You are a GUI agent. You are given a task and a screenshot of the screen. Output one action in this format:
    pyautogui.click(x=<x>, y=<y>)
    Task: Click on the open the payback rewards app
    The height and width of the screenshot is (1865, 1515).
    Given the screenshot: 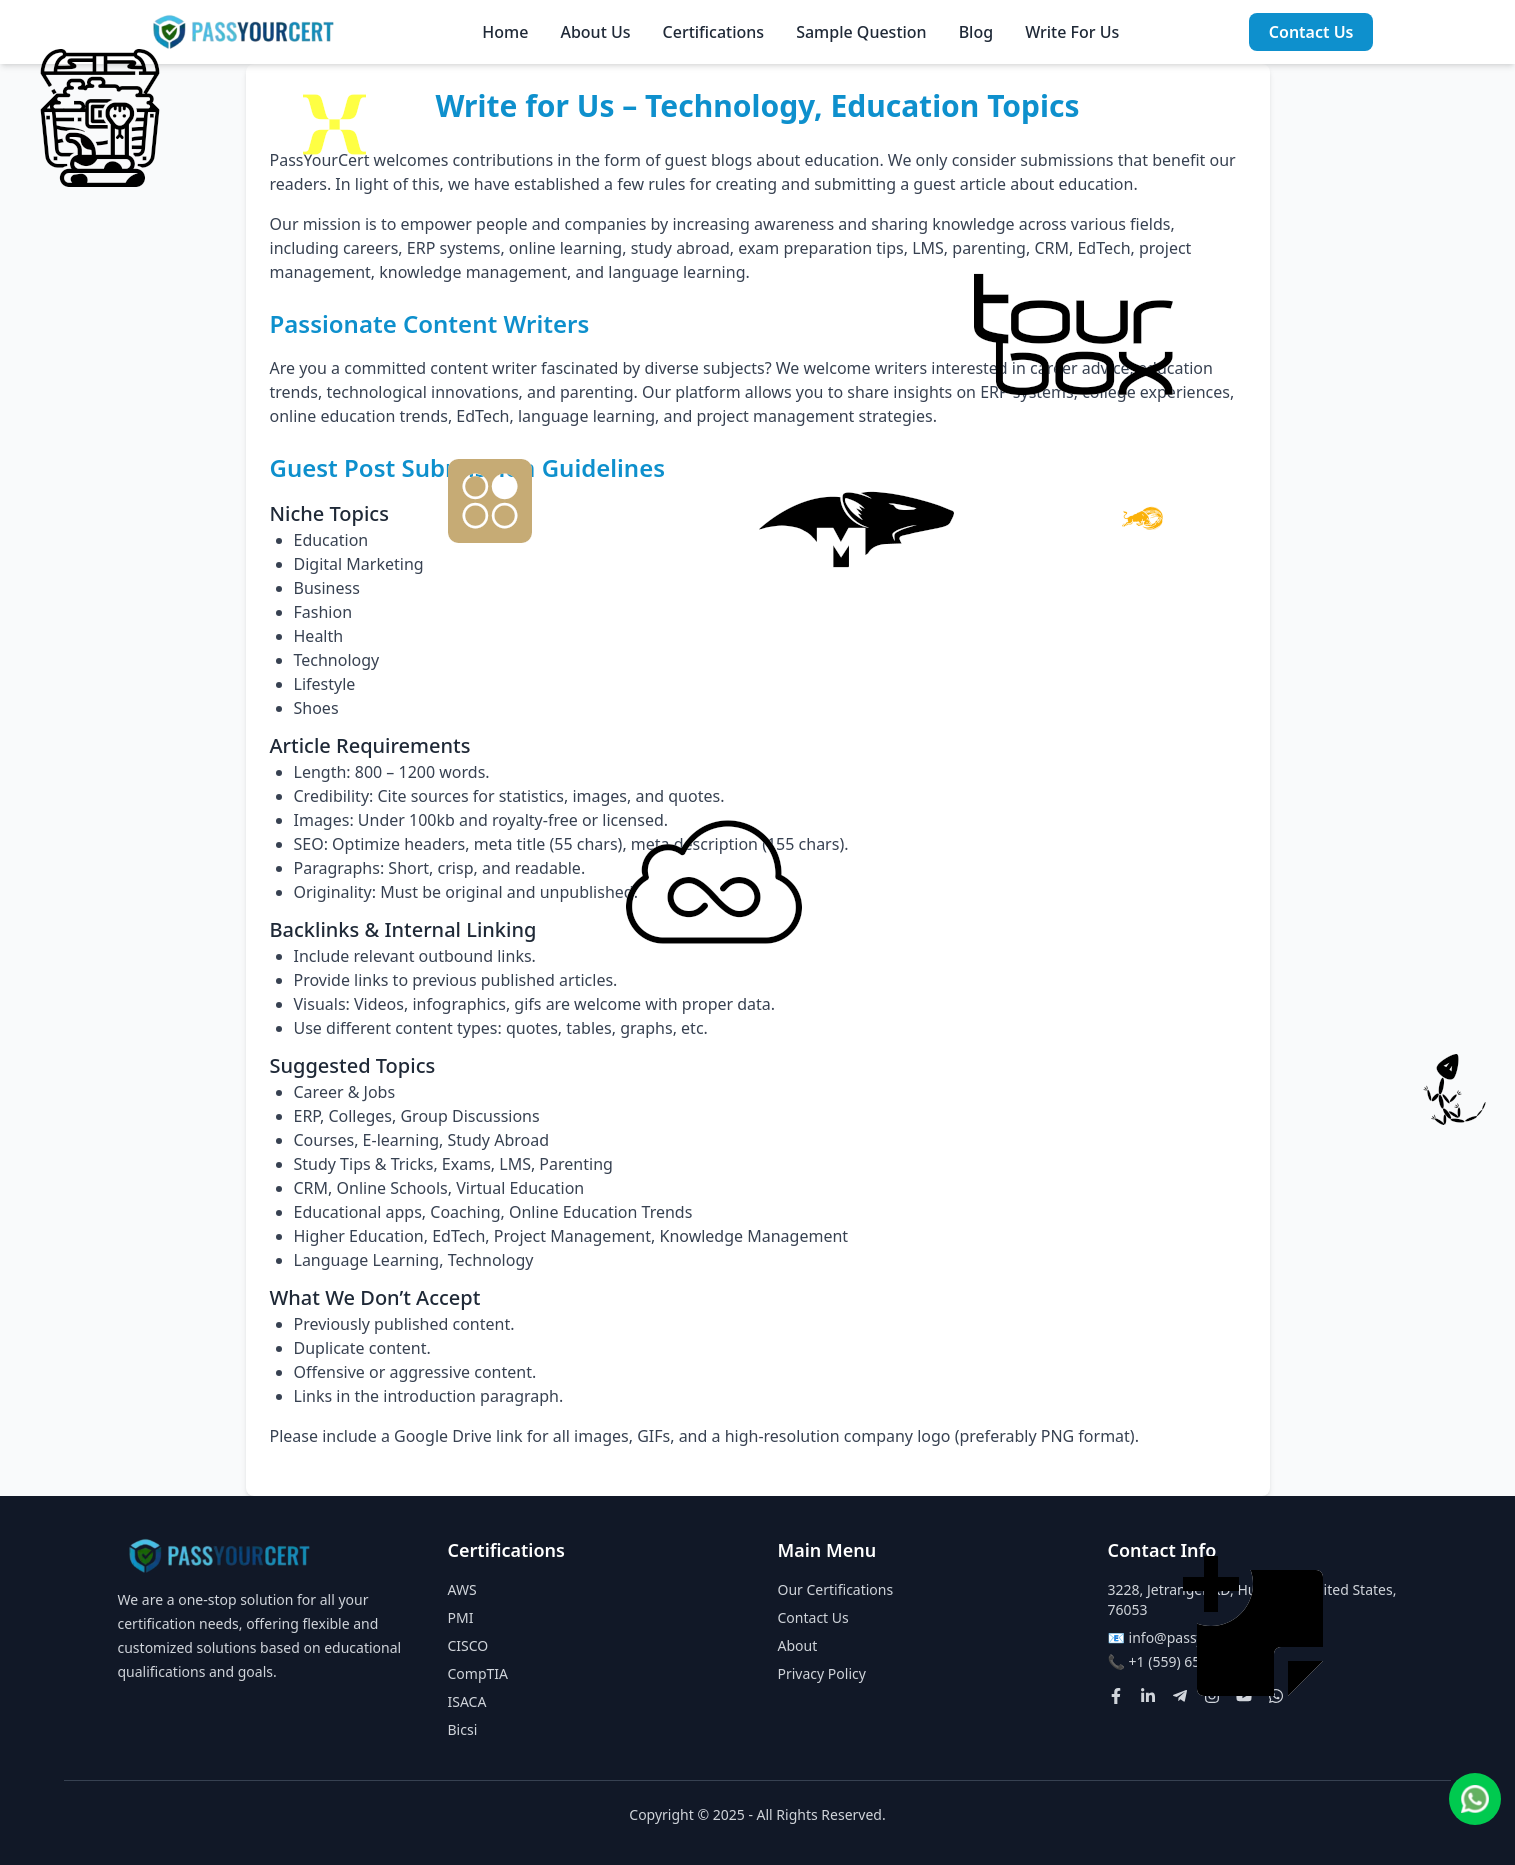 What is the action you would take?
    pyautogui.click(x=490, y=501)
    